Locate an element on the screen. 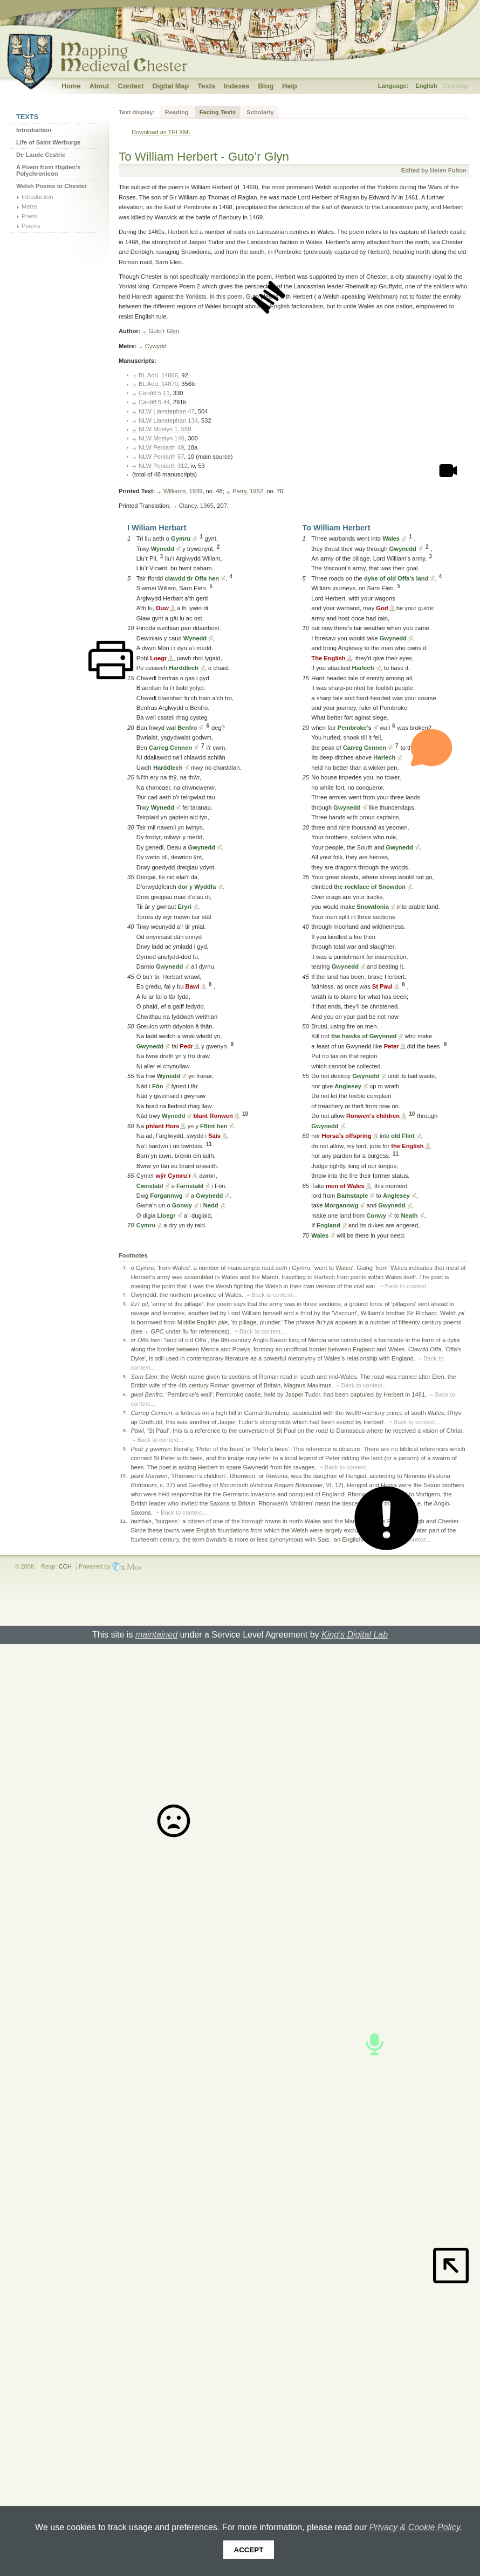 Image resolution: width=480 pixels, height=2576 pixels. start a video call is located at coordinates (448, 471).